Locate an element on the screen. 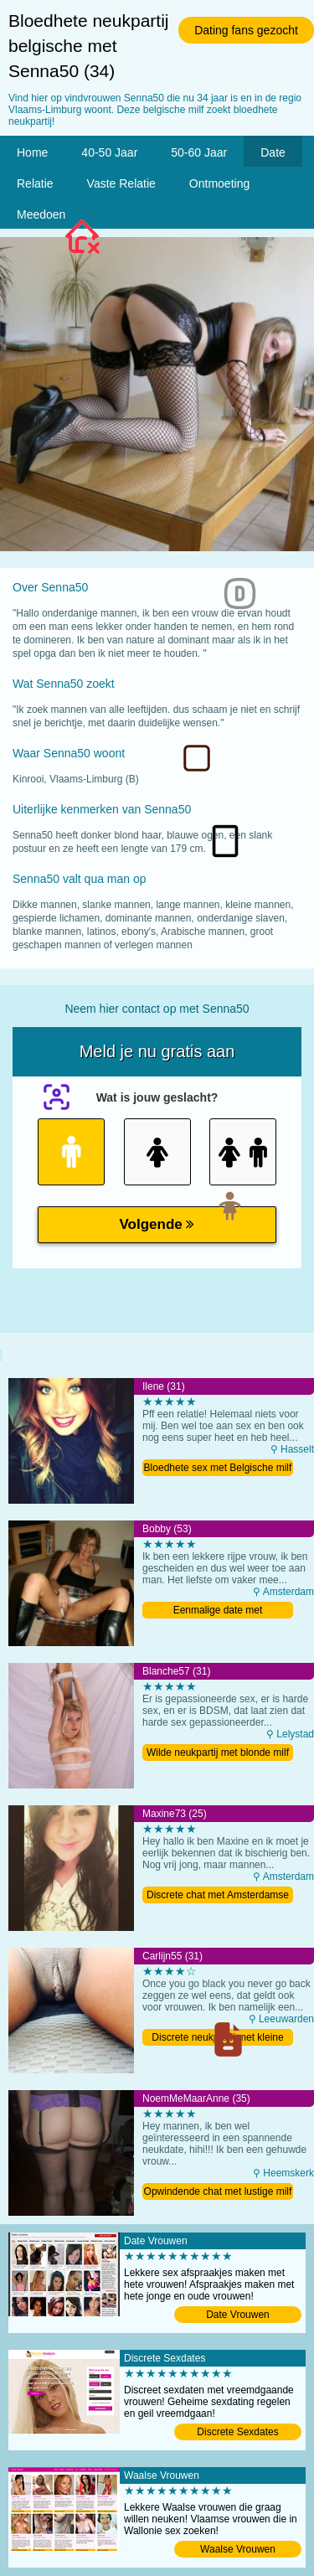  file with neutral or pending status is located at coordinates (228, 2039).